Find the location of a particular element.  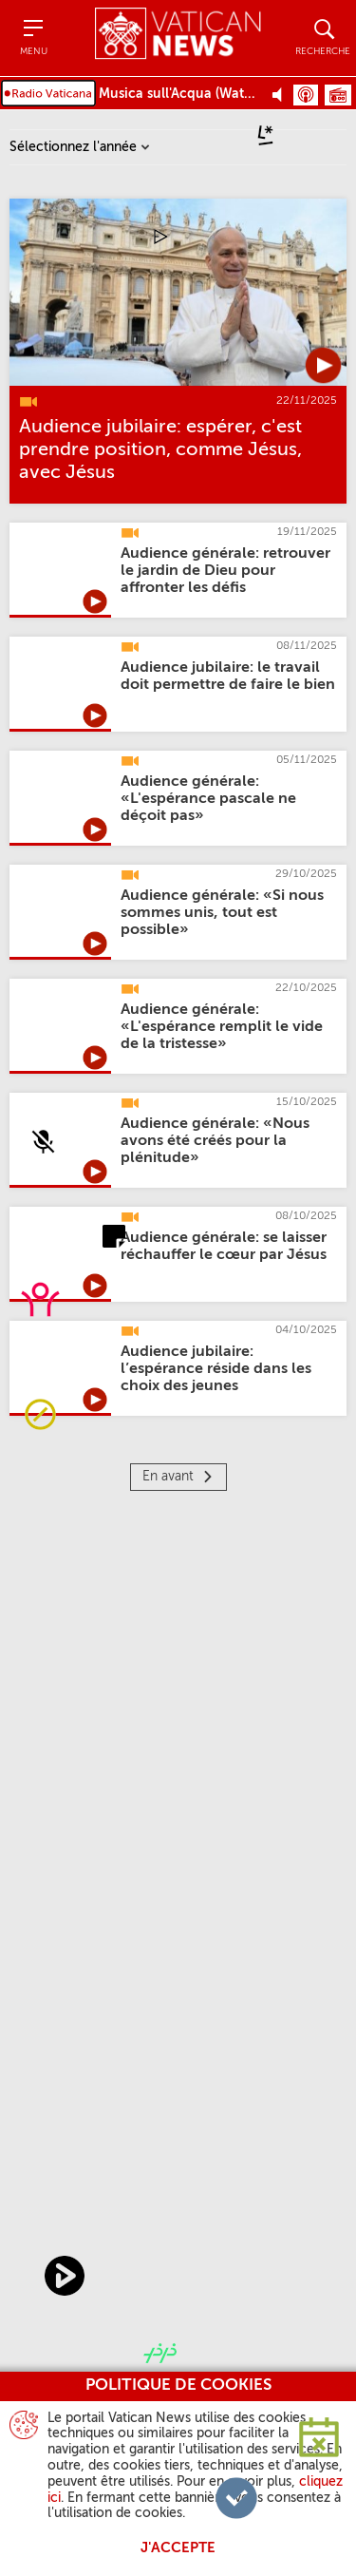

indicates a prohibited or forbidden action is located at coordinates (40, 1414).